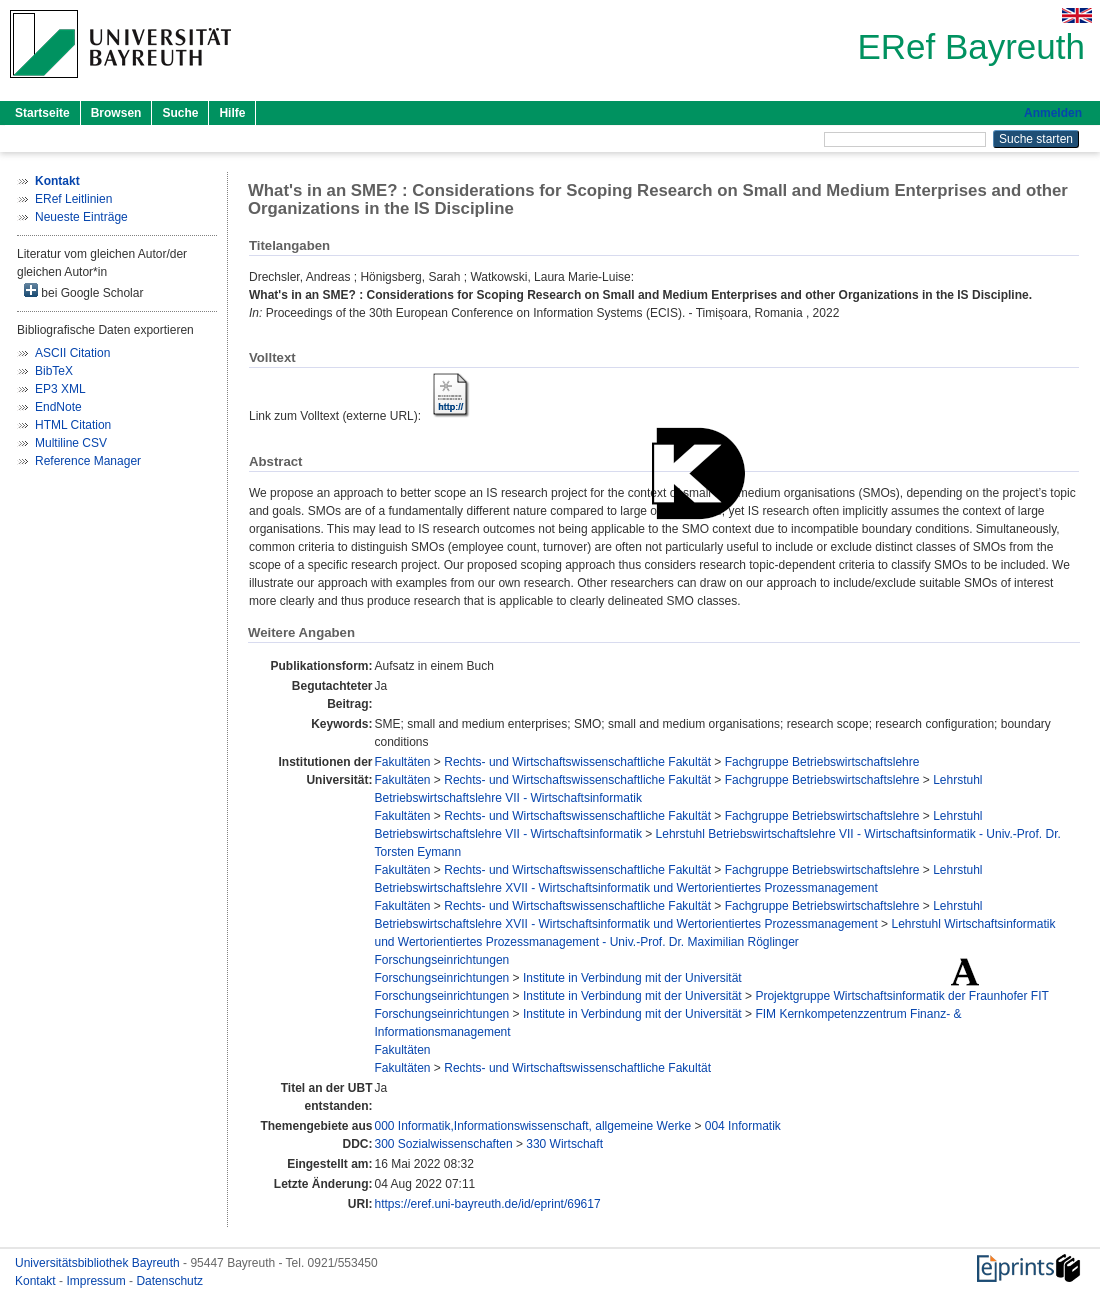  Describe the element at coordinates (965, 972) in the screenshot. I see `link to academia.edu profile` at that location.